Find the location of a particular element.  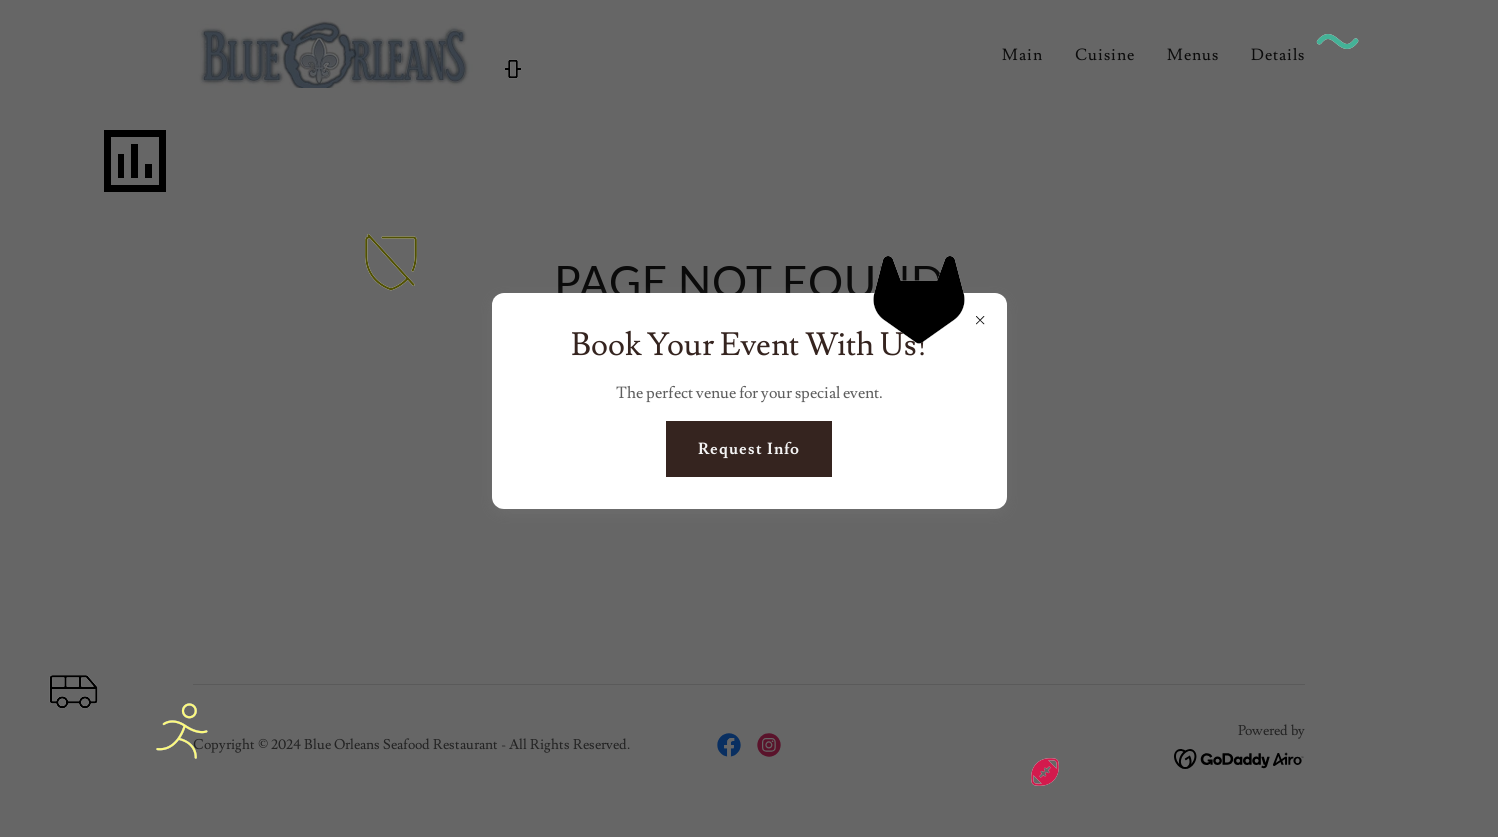

indicates approximate or similar value is located at coordinates (1337, 41).